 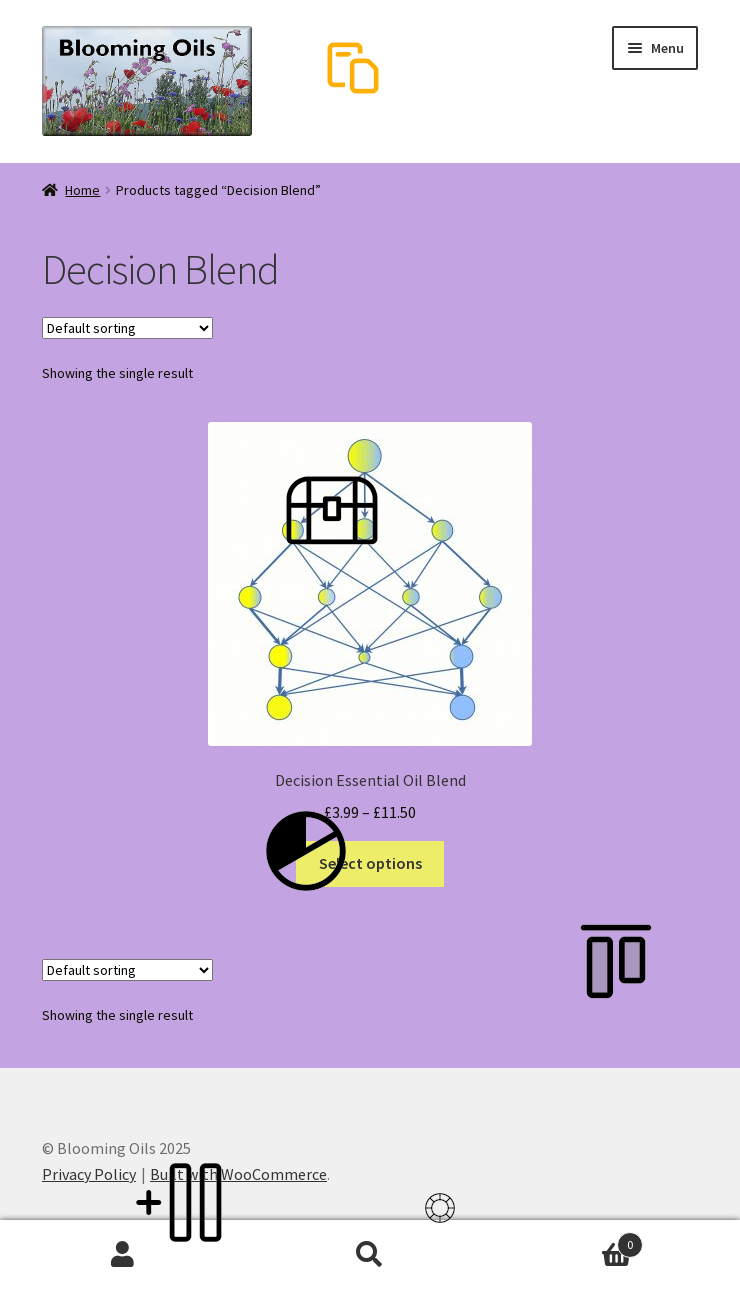 I want to click on align selected objects to the top edge, so click(x=616, y=960).